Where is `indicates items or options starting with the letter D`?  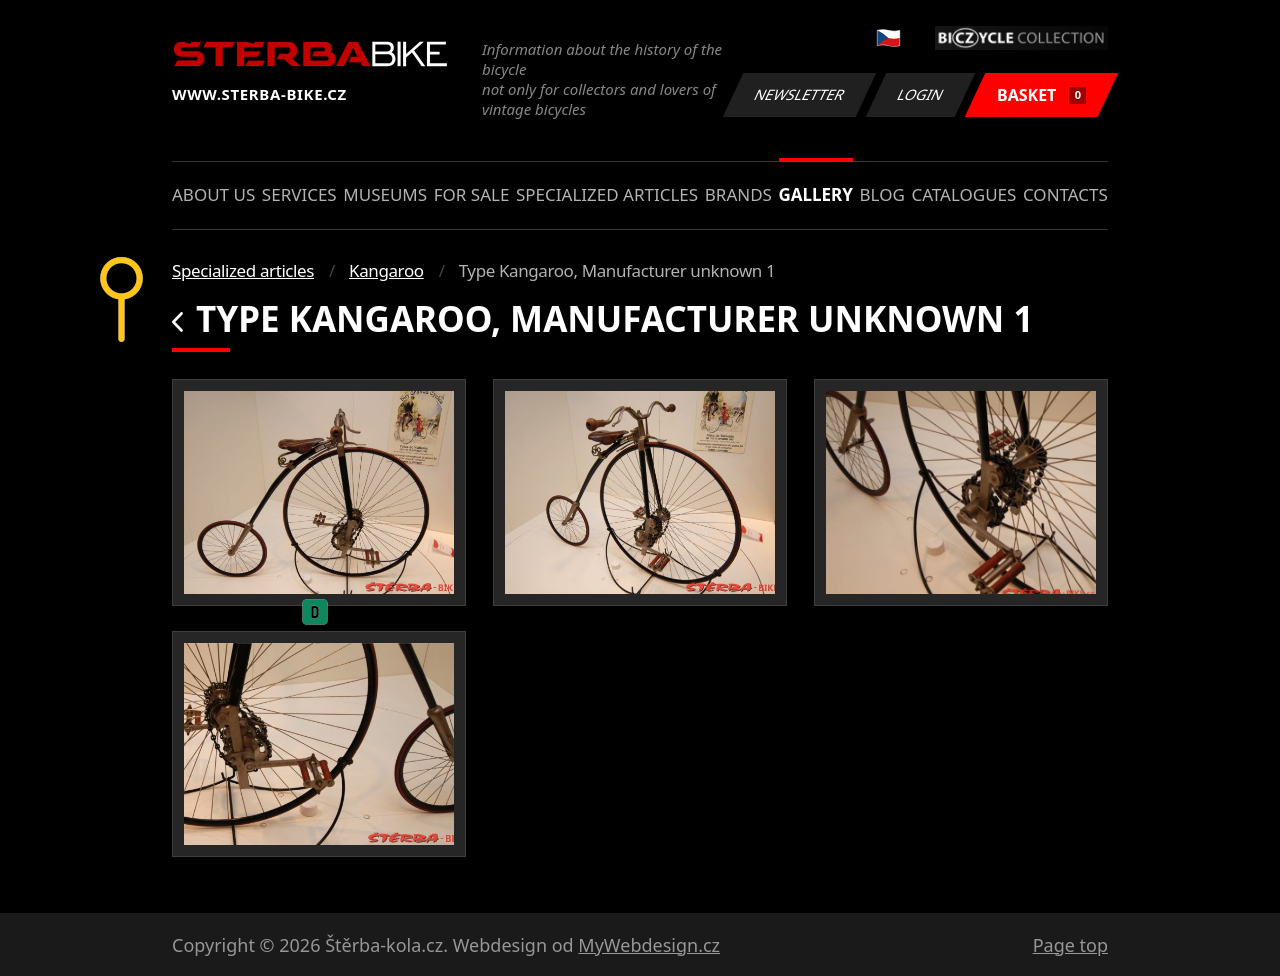 indicates items or options starting with the letter D is located at coordinates (315, 612).